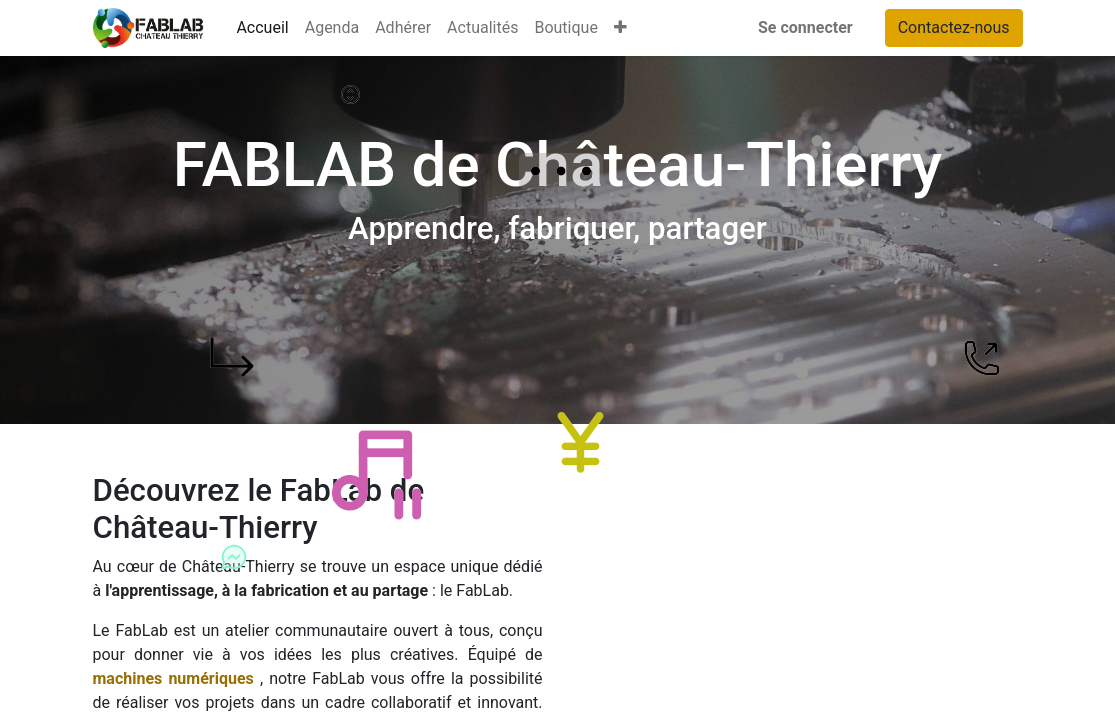  Describe the element at coordinates (561, 171) in the screenshot. I see `open more options menu` at that location.